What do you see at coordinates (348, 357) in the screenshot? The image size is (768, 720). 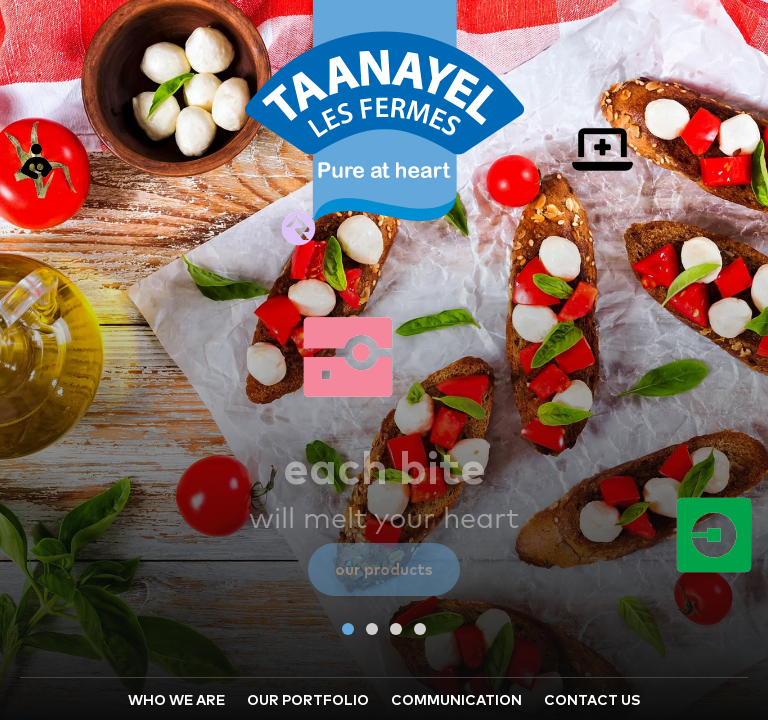 I see `connect to a projector or external display` at bounding box center [348, 357].